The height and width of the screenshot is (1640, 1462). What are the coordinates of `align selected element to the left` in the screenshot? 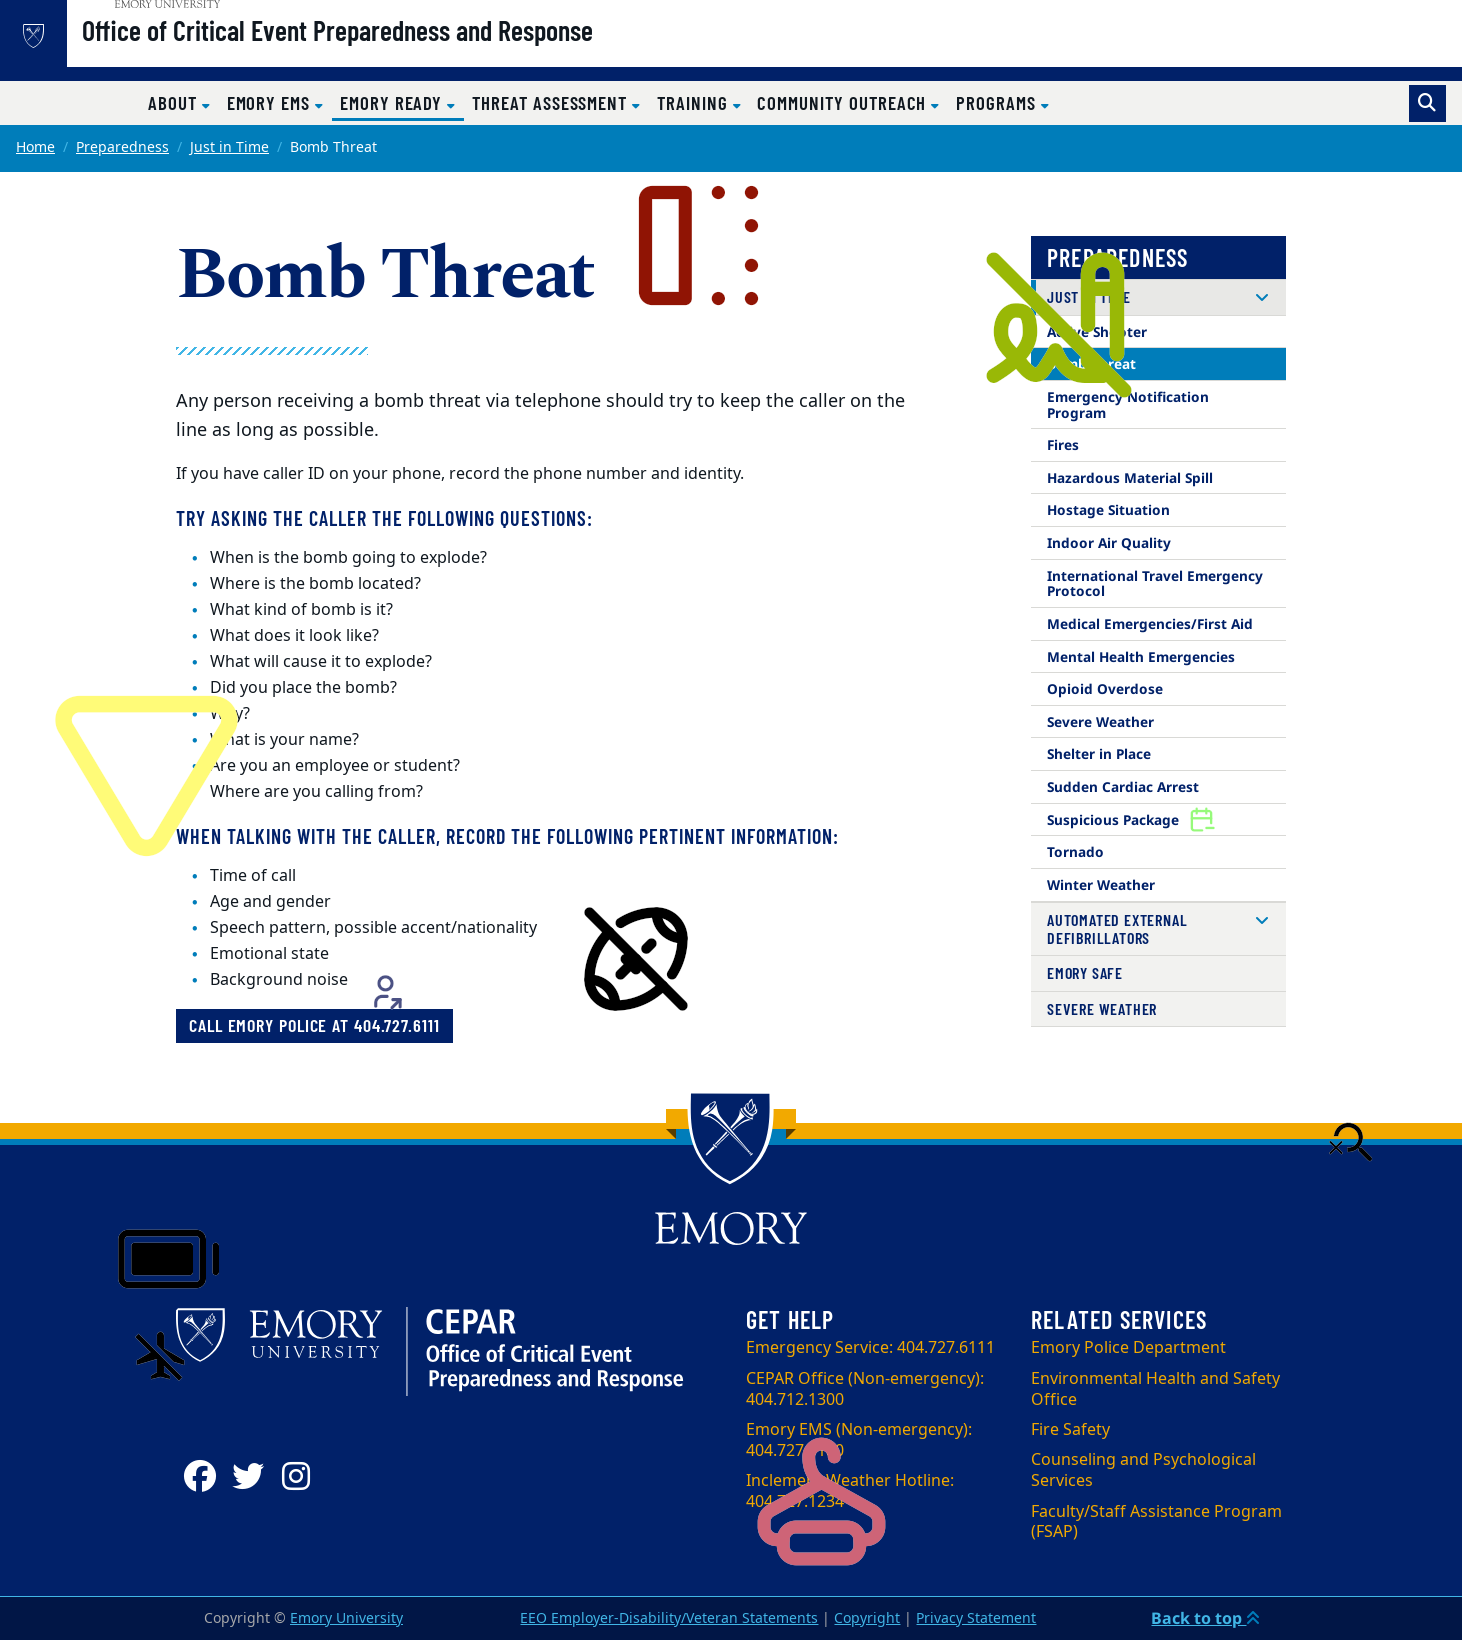 It's located at (698, 245).